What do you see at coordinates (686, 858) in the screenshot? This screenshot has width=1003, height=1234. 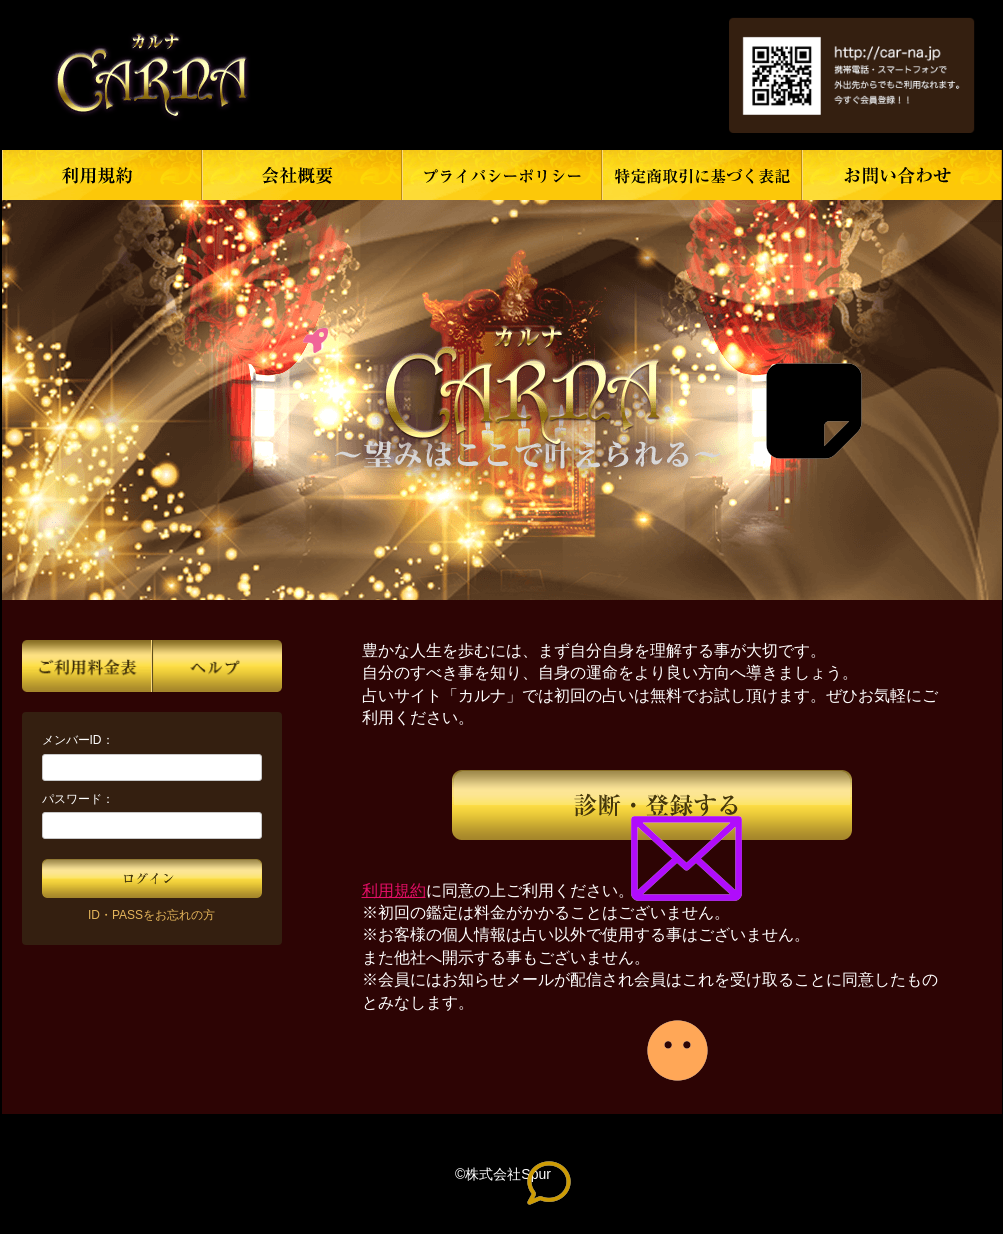 I see `open your inbox` at bounding box center [686, 858].